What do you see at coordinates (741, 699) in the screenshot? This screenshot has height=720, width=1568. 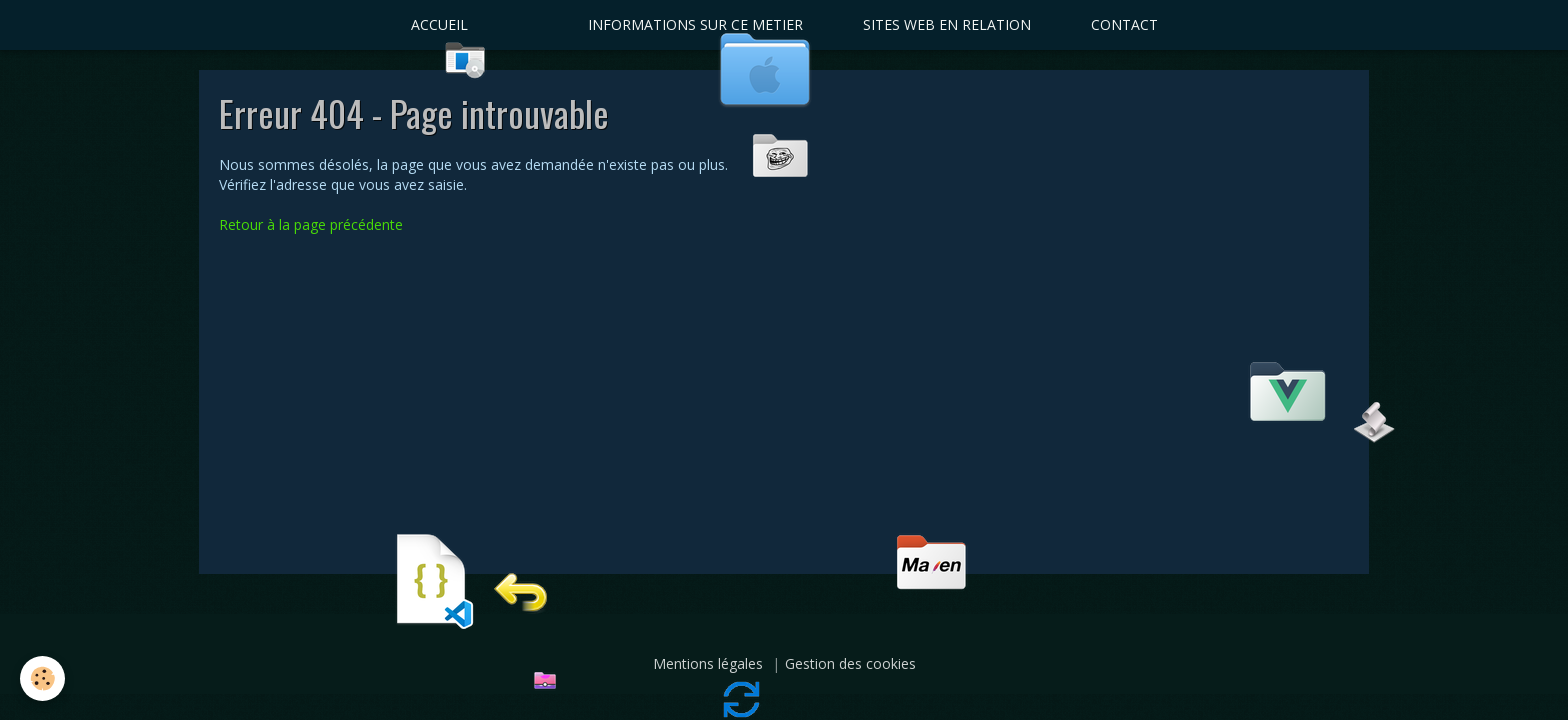 I see `indicates OneDrive is currently syncing files` at bounding box center [741, 699].